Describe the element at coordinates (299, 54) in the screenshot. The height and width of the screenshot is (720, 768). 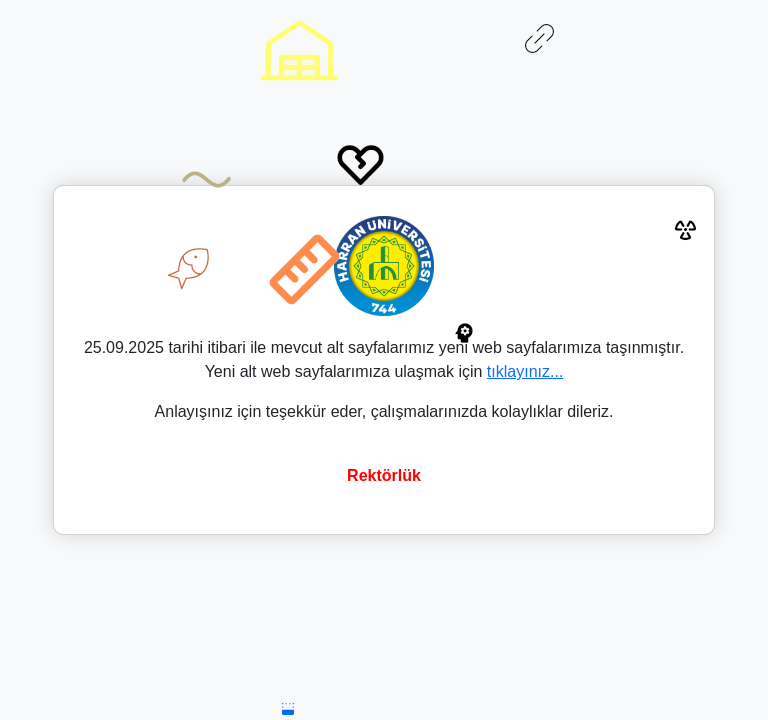
I see `access garage or parking settings` at that location.